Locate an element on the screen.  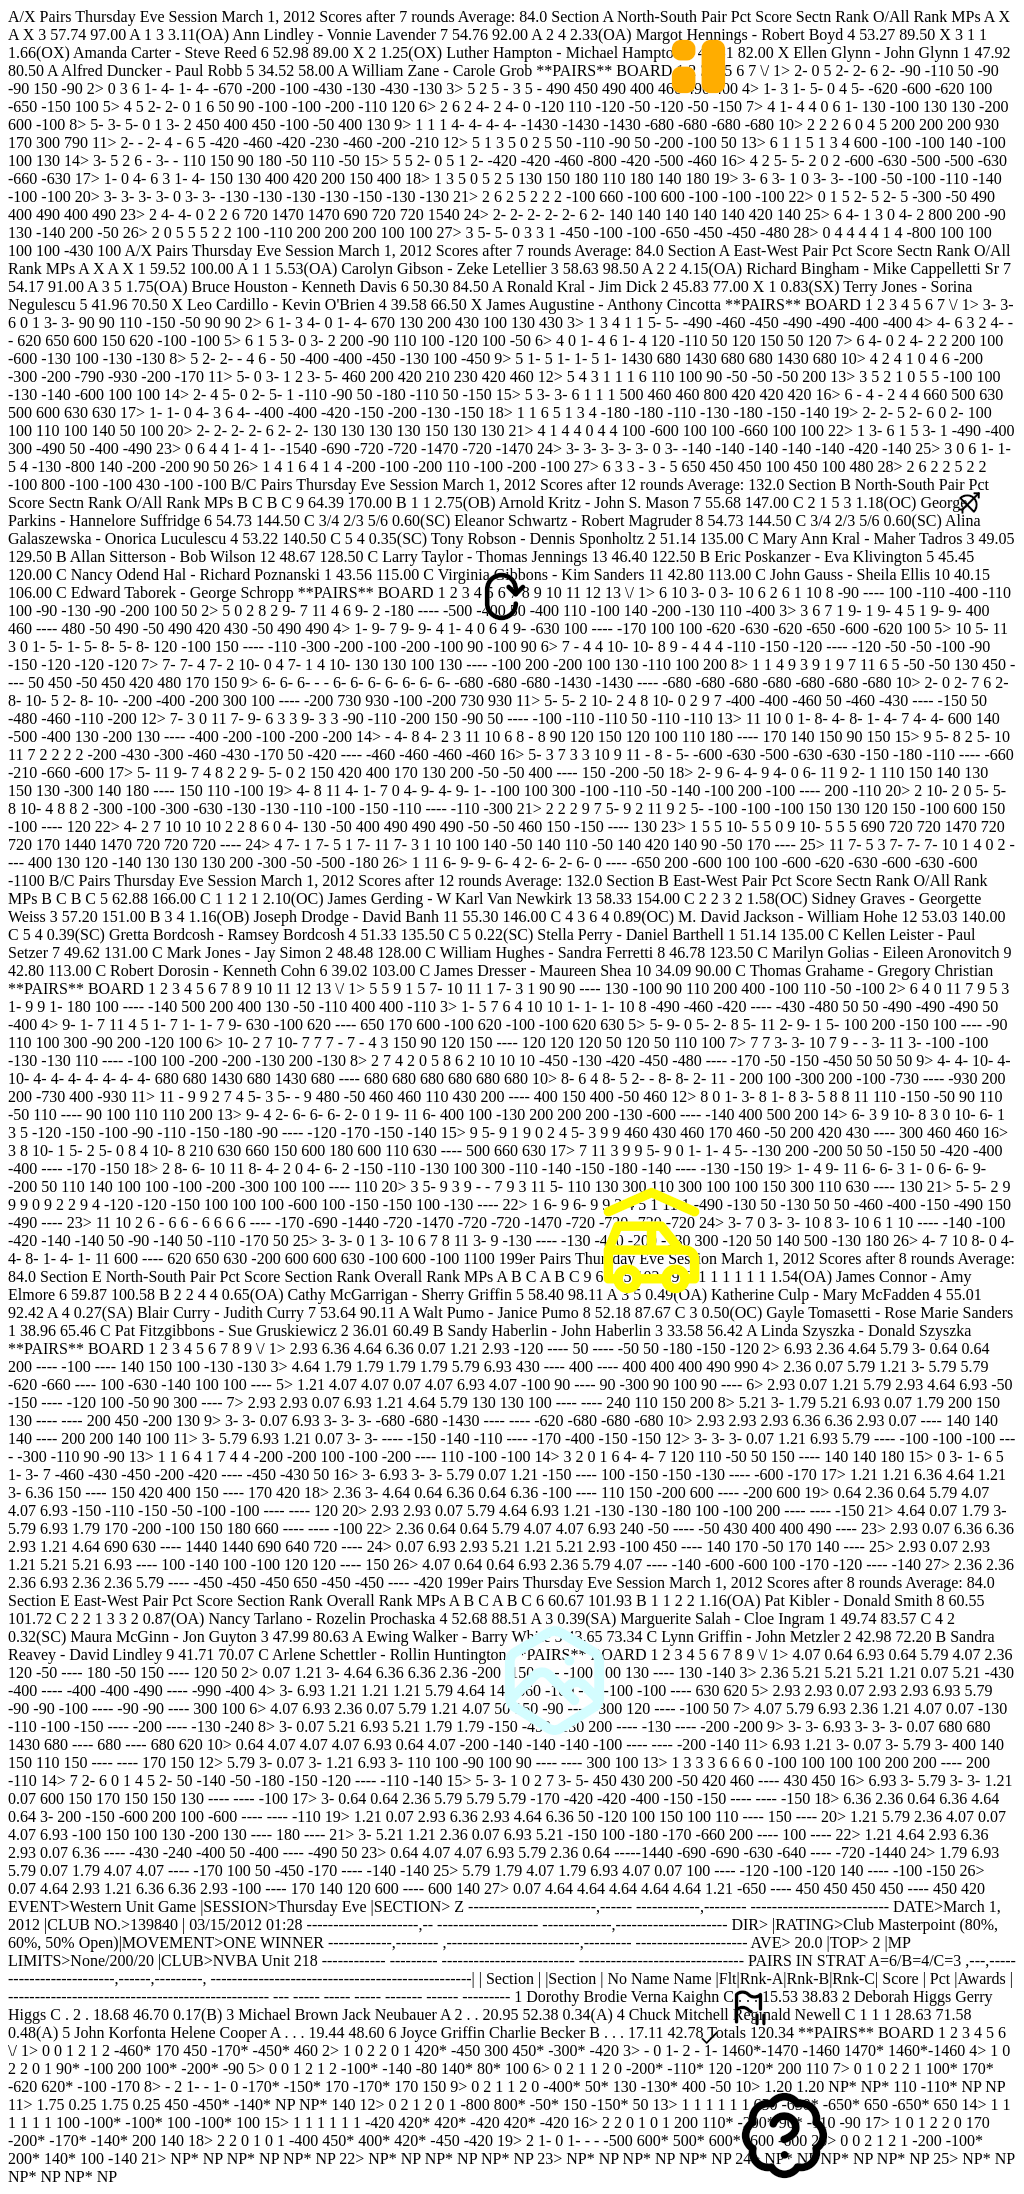
switch to grid or layout view is located at coordinates (698, 66).